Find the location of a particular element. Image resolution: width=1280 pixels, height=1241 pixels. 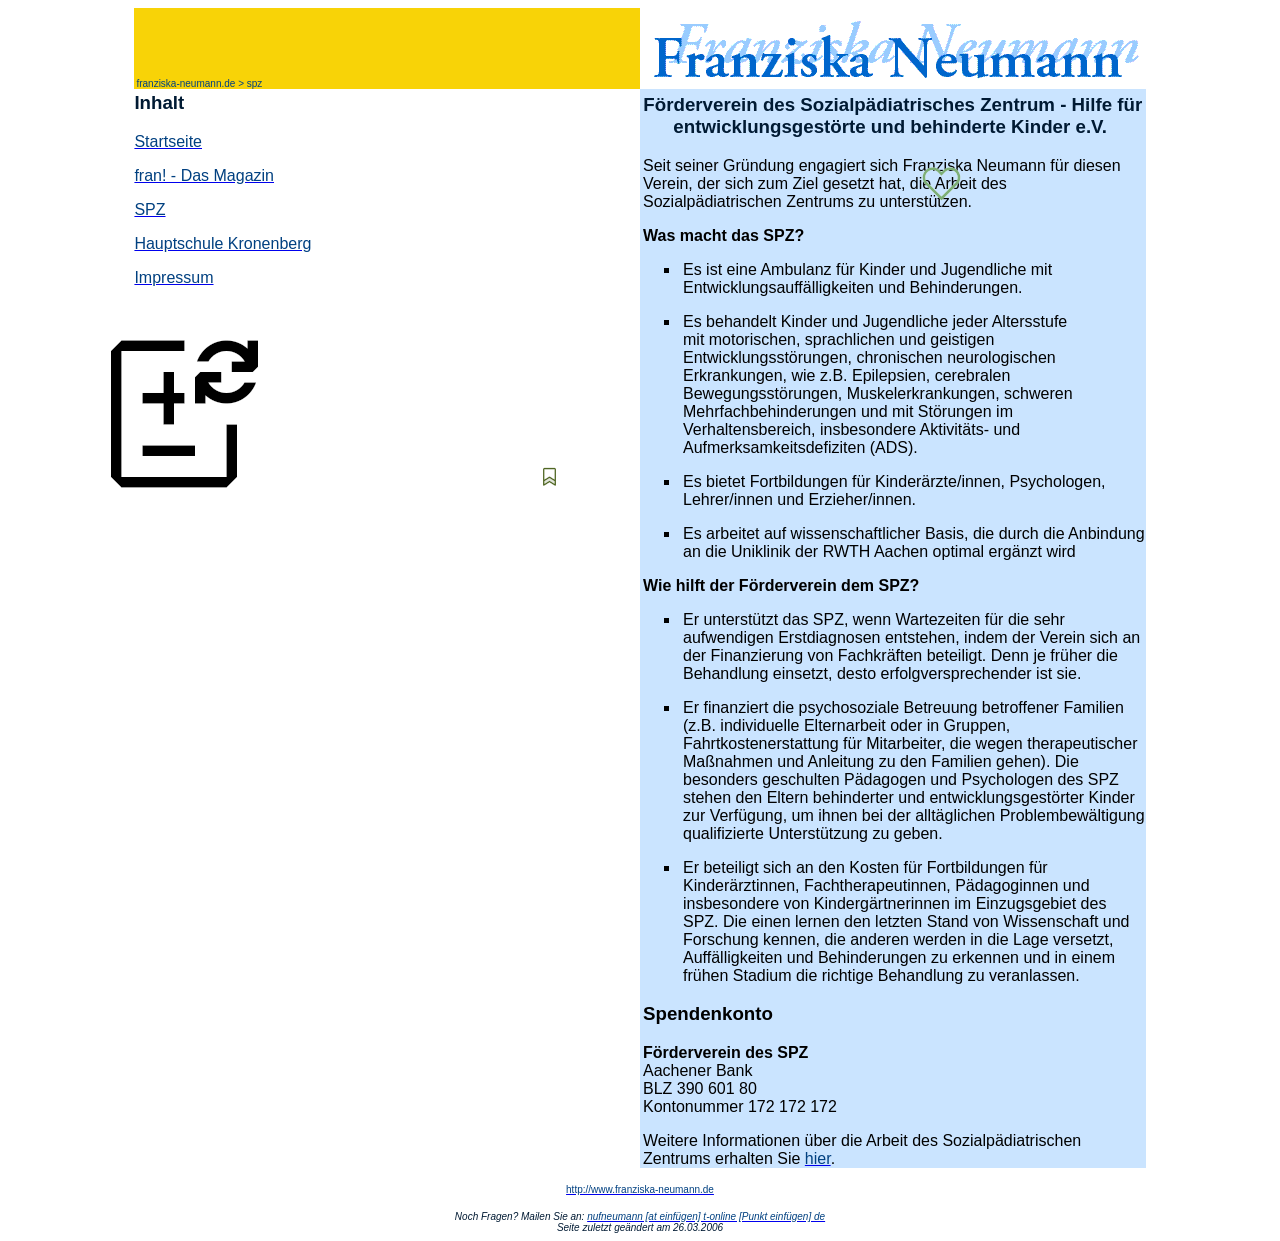

add to favorites is located at coordinates (941, 183).